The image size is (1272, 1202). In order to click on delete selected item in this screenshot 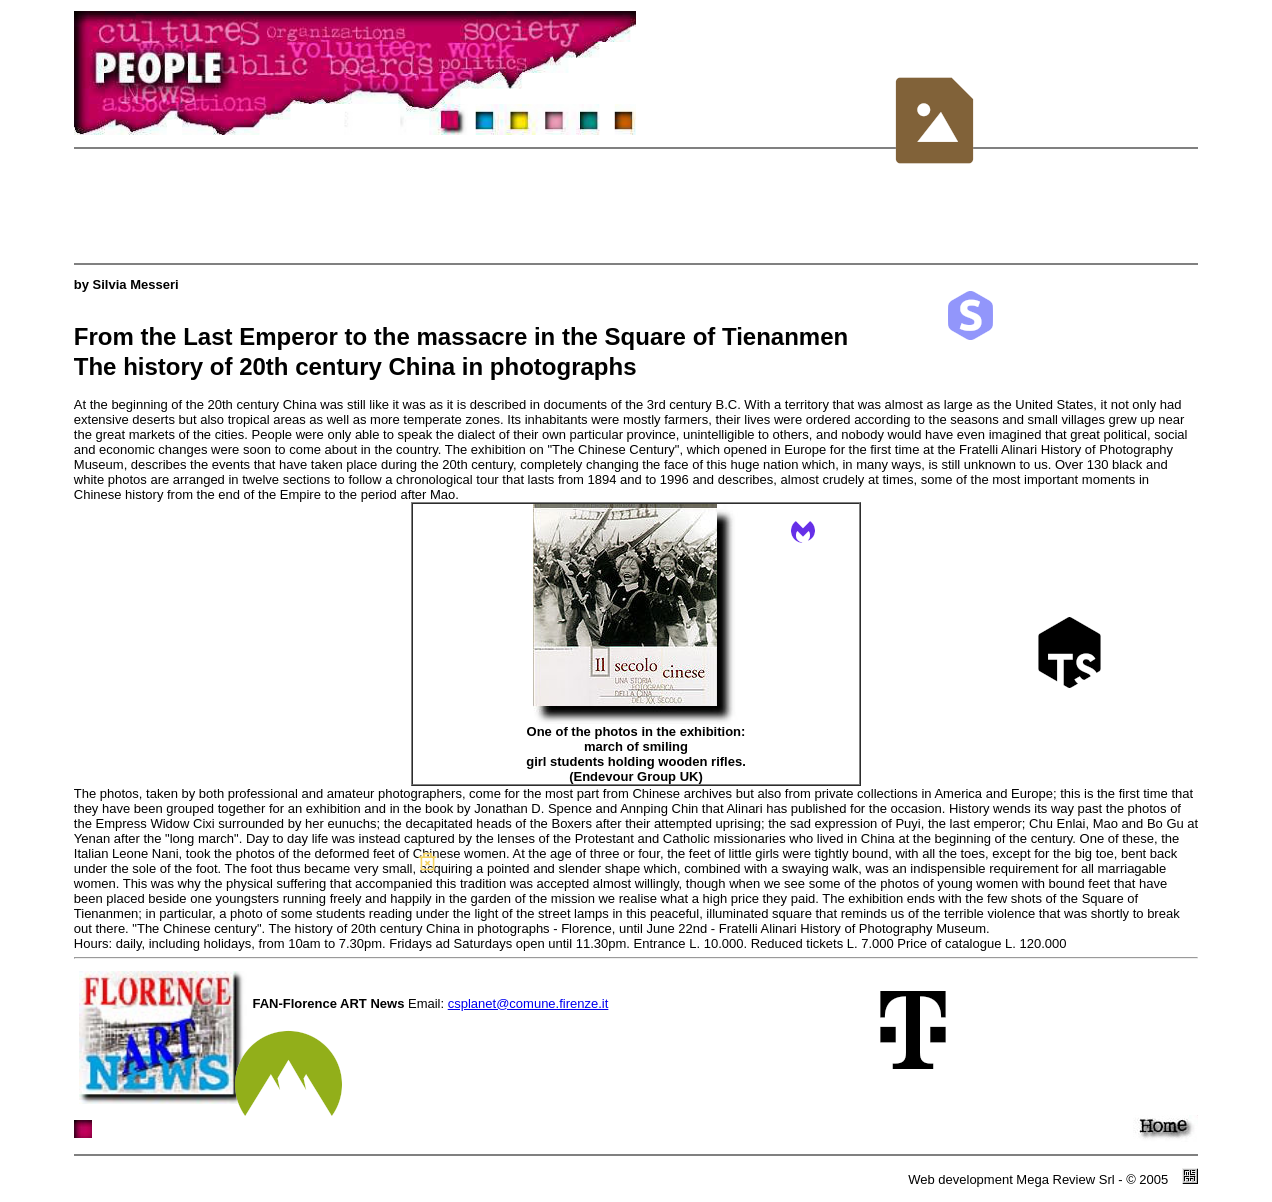, I will do `click(427, 861)`.